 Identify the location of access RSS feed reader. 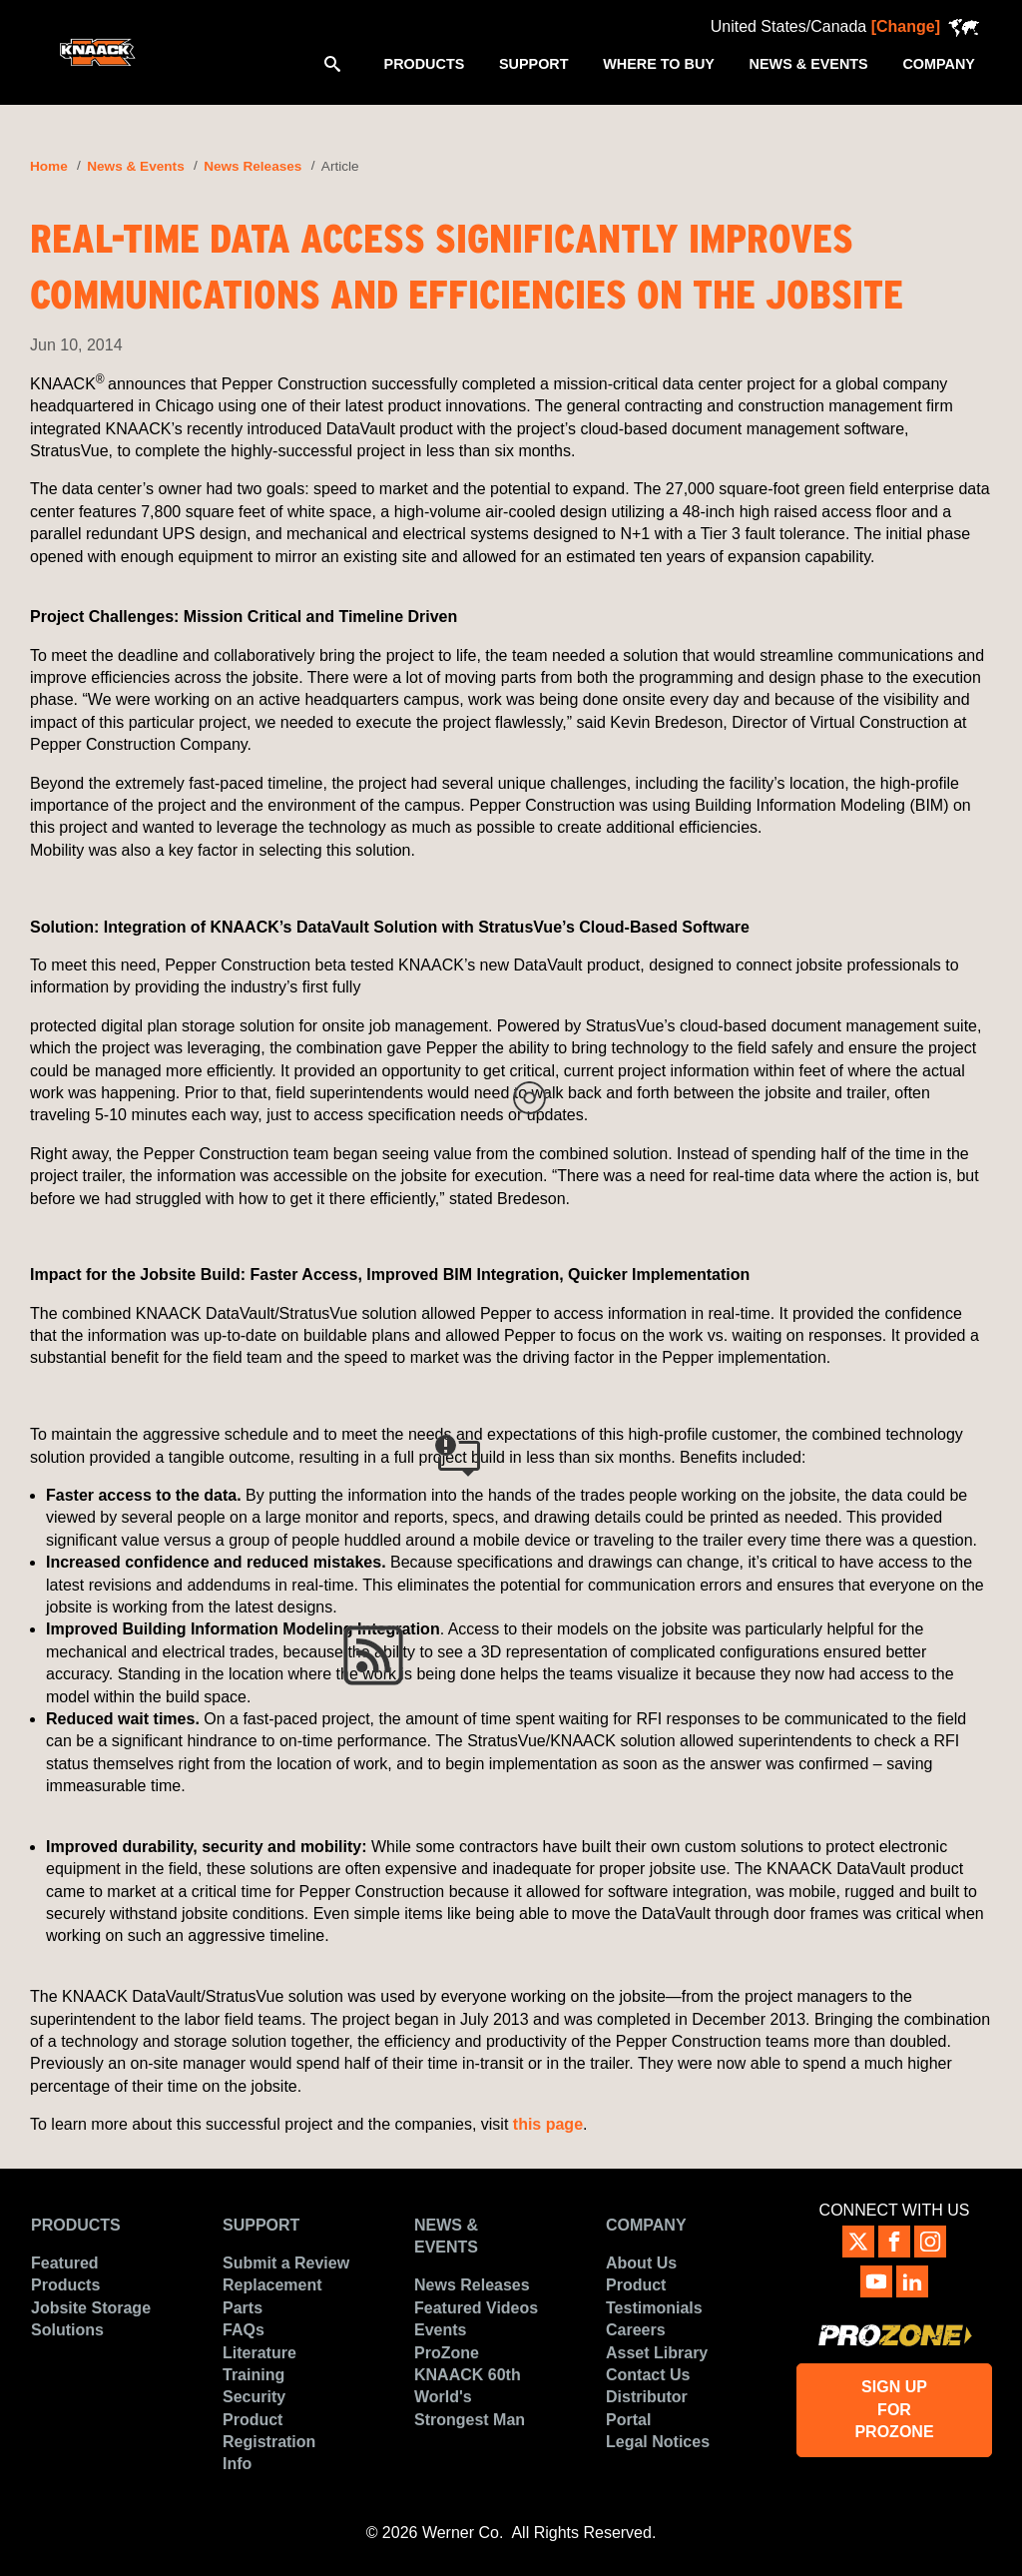
(373, 1655).